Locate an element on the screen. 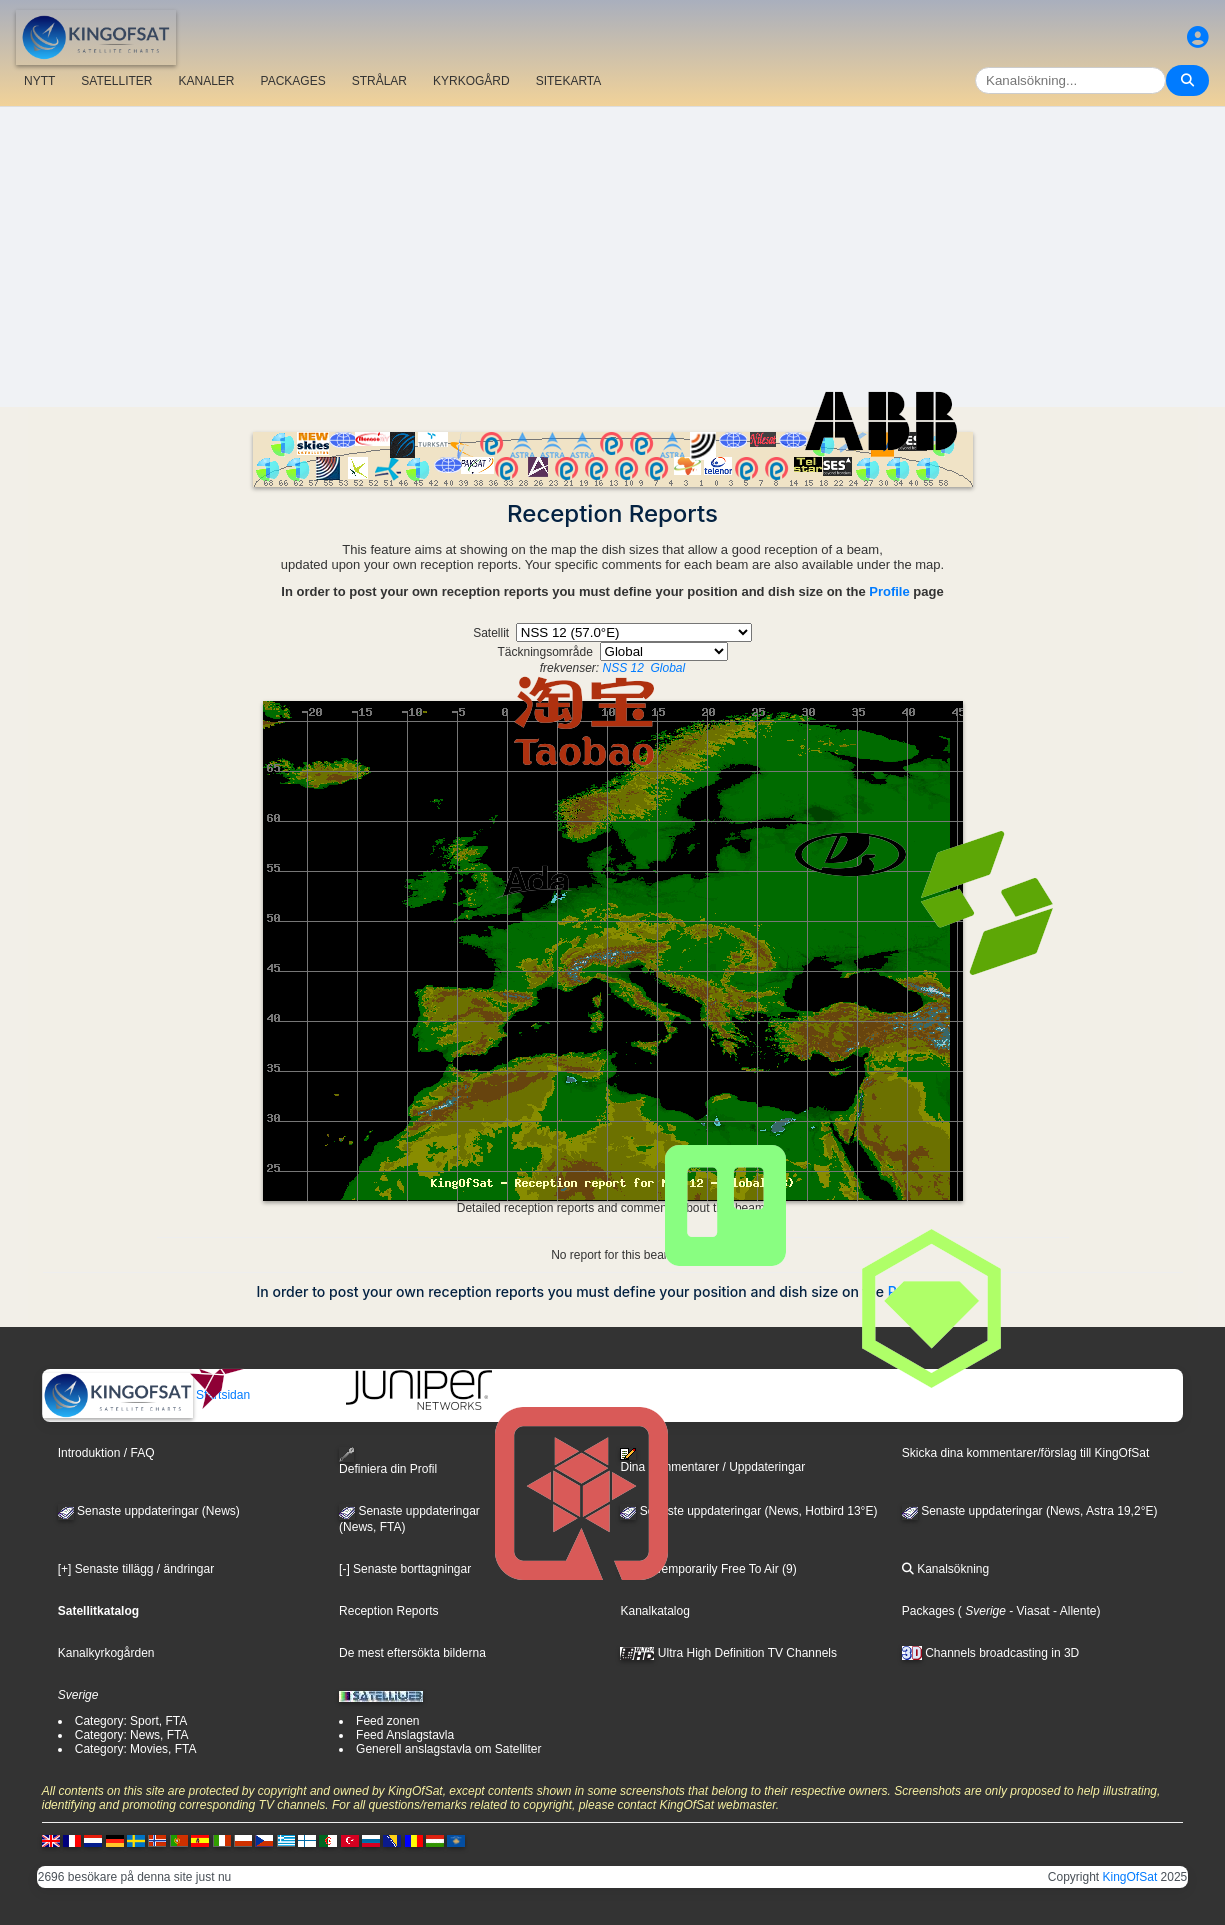 The width and height of the screenshot is (1225, 1925). visit freelancer.com website is located at coordinates (217, 1389).